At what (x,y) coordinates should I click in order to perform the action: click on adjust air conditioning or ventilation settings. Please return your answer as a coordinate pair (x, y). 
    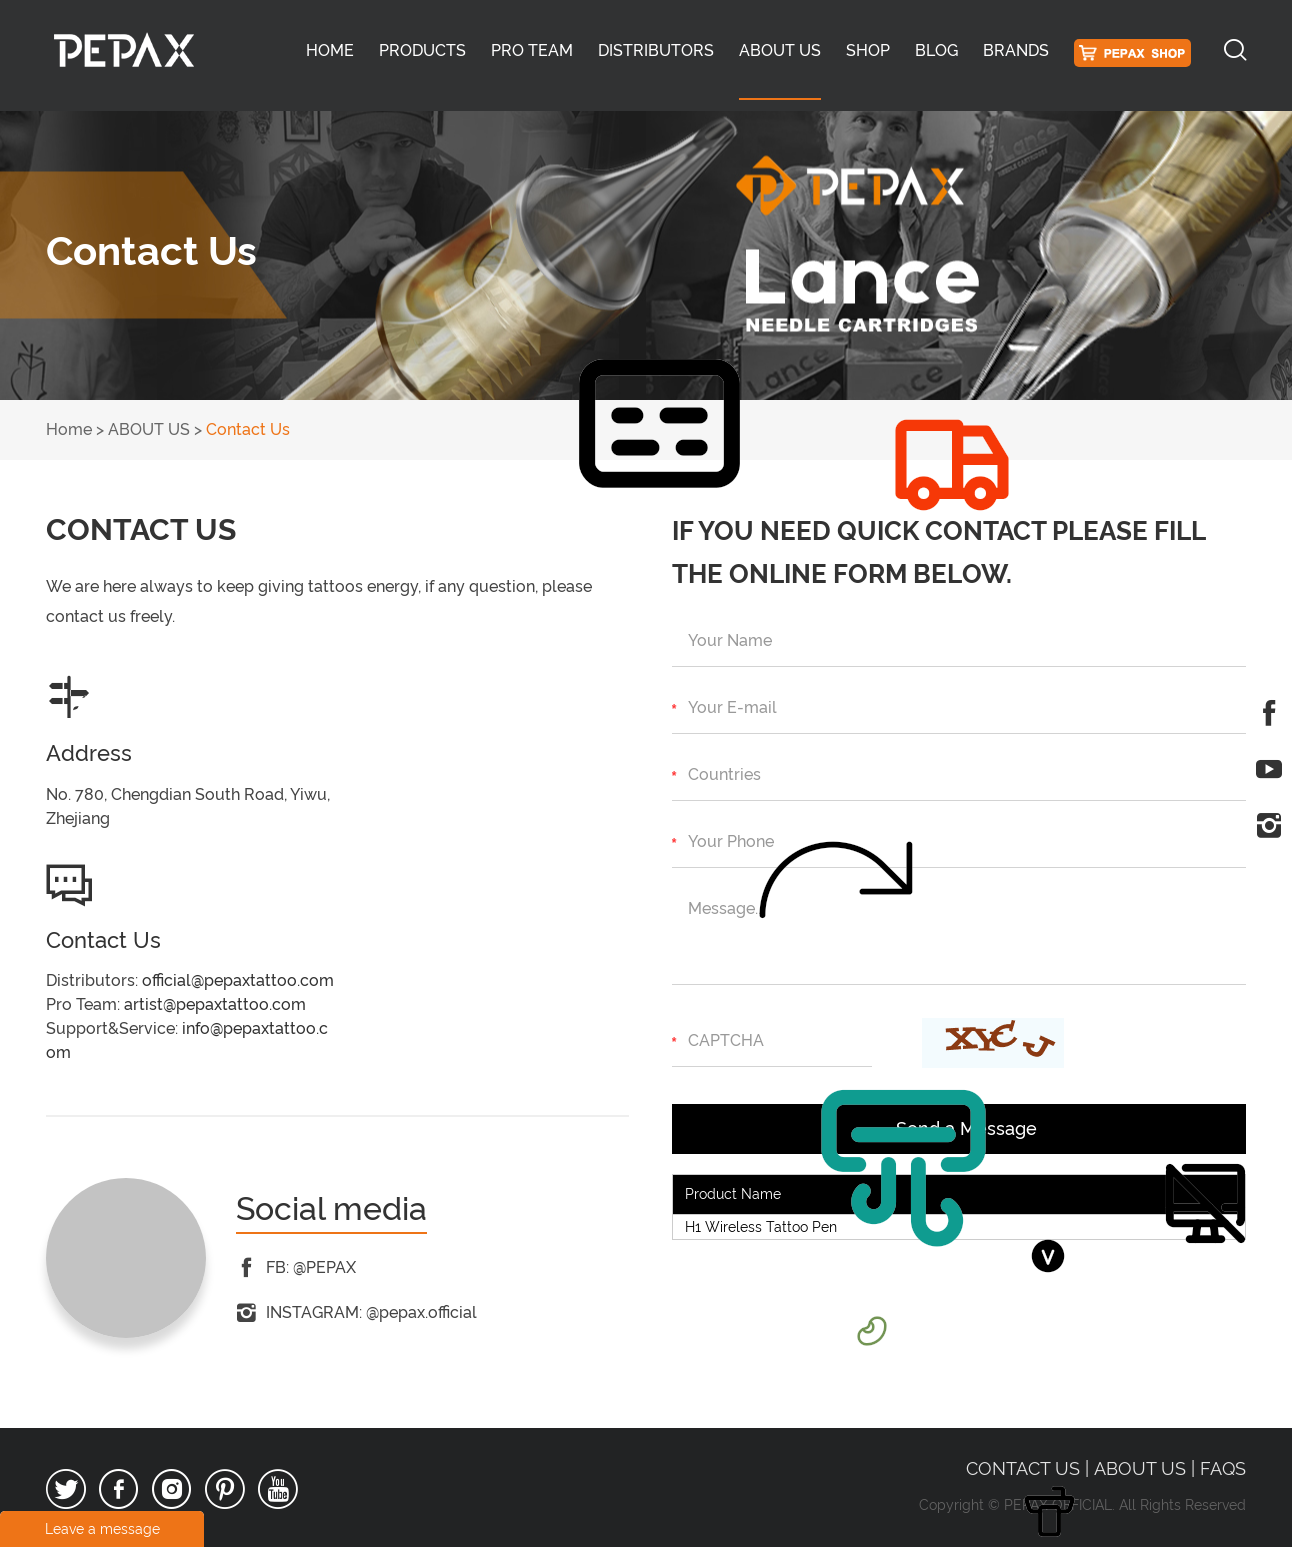
    Looking at the image, I should click on (903, 1164).